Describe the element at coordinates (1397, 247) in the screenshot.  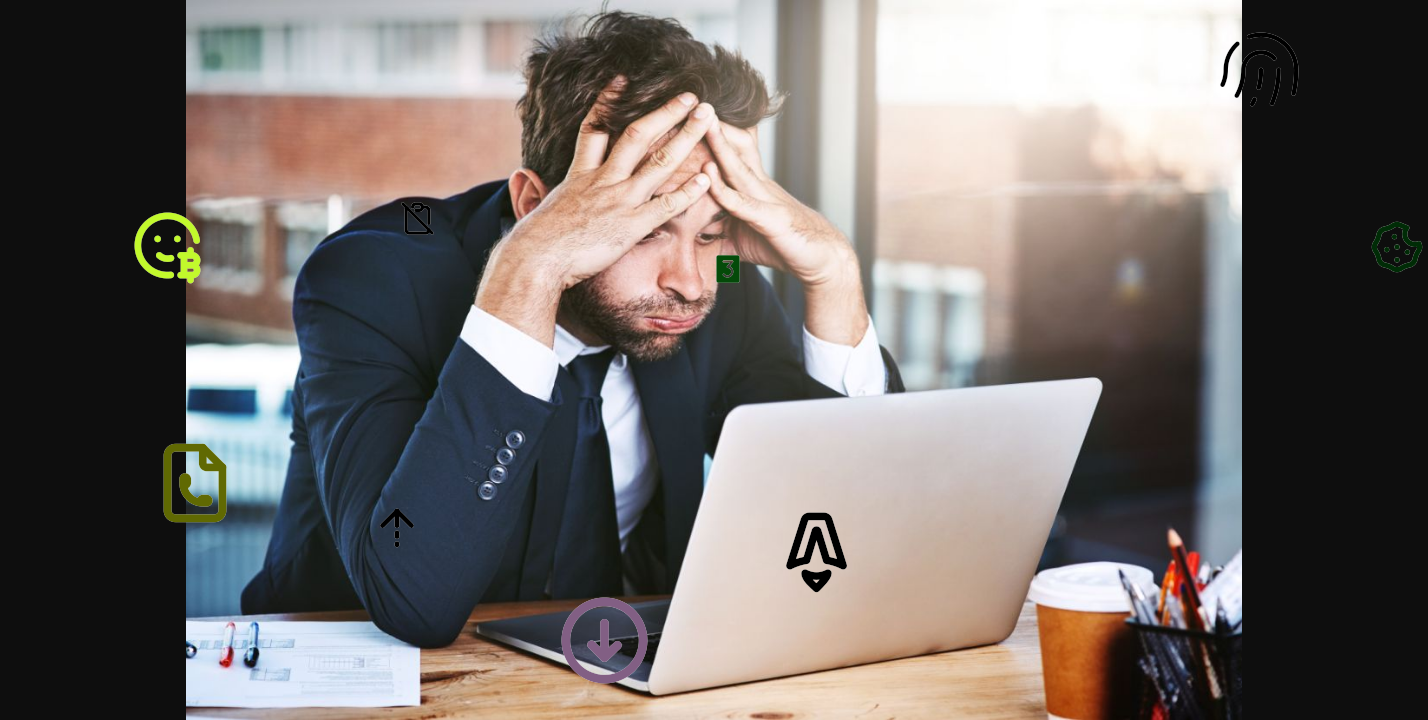
I see `manage cookie preferences` at that location.